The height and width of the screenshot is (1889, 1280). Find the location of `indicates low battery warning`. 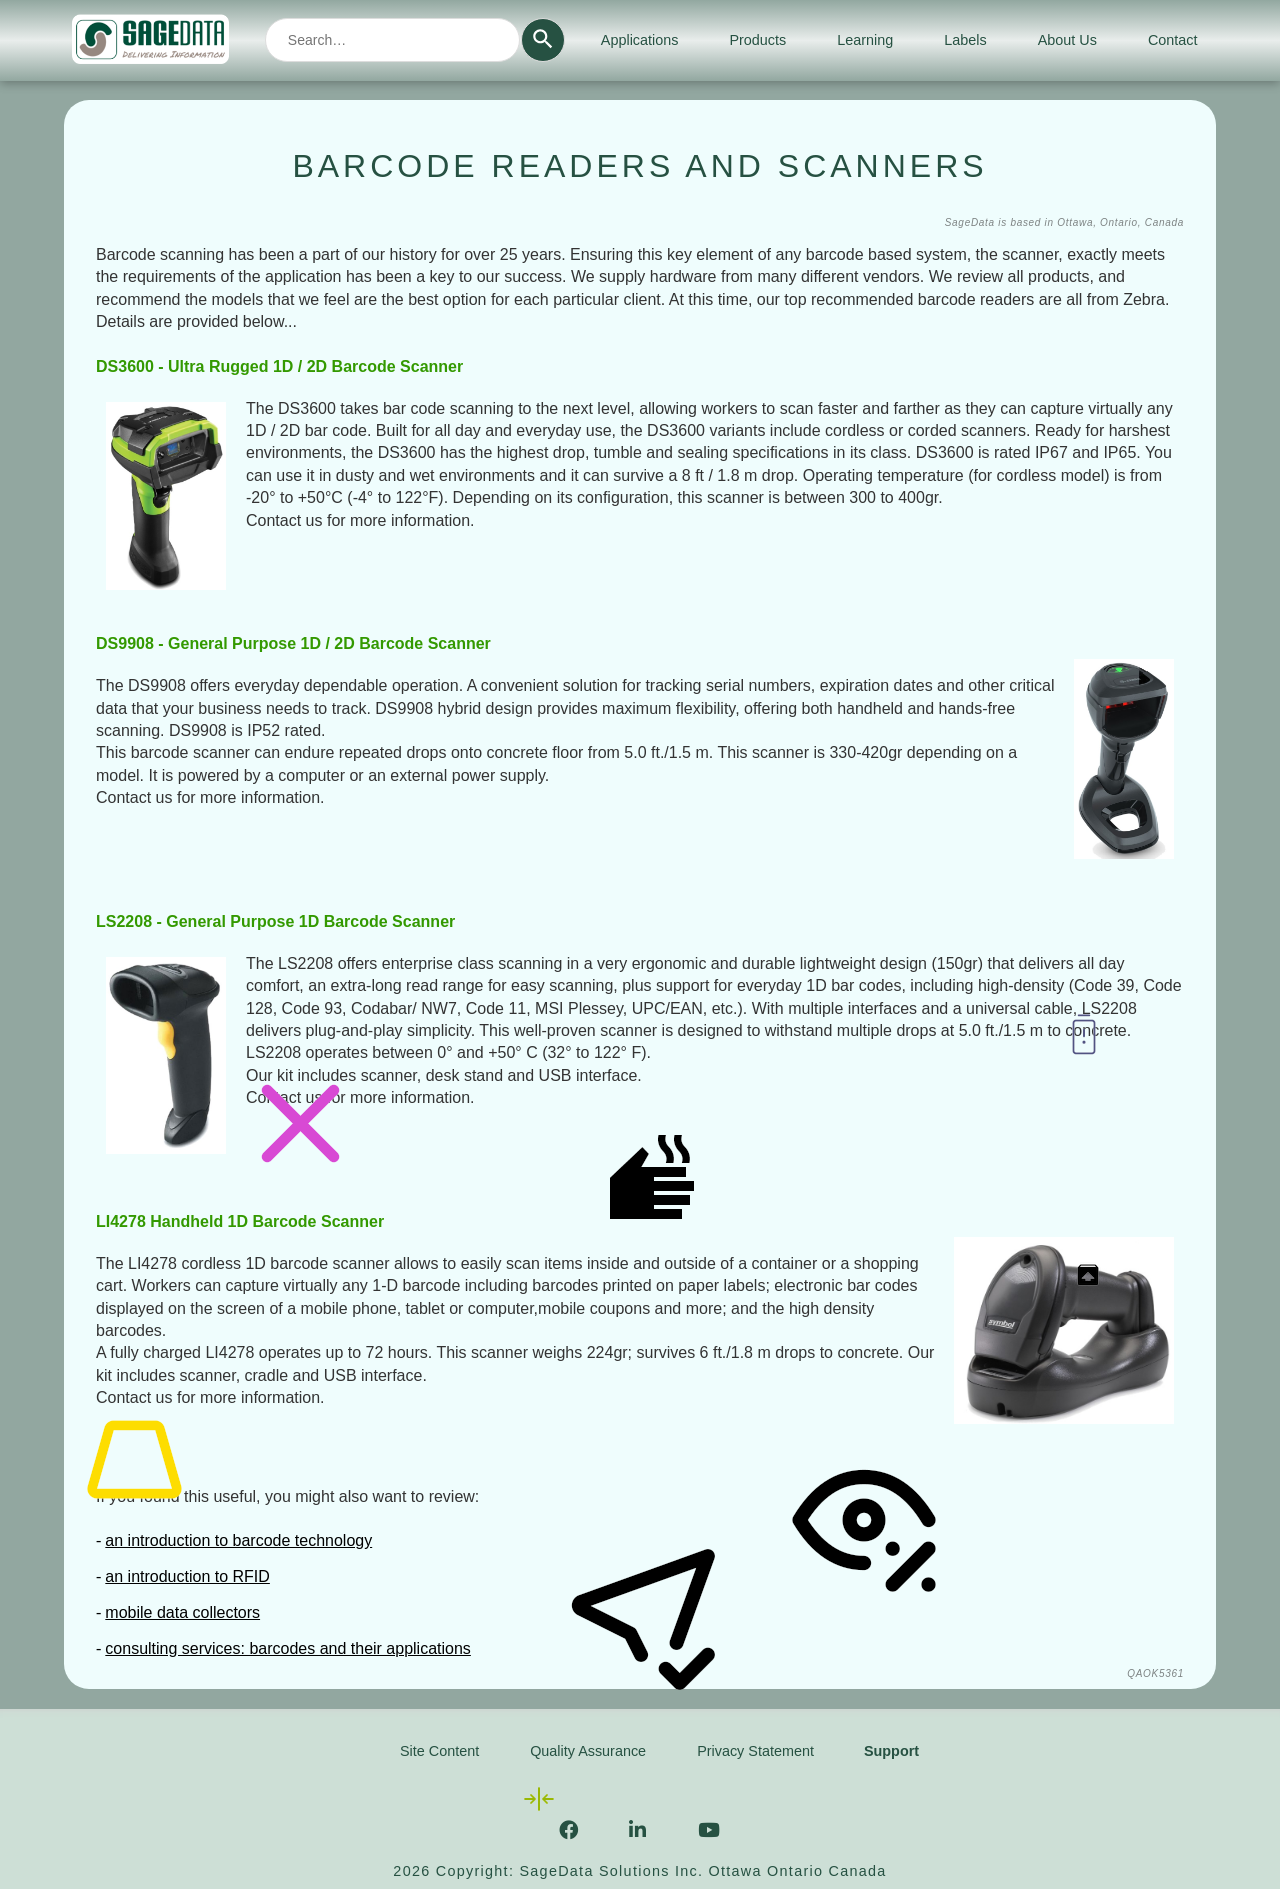

indicates low battery warning is located at coordinates (1084, 1035).